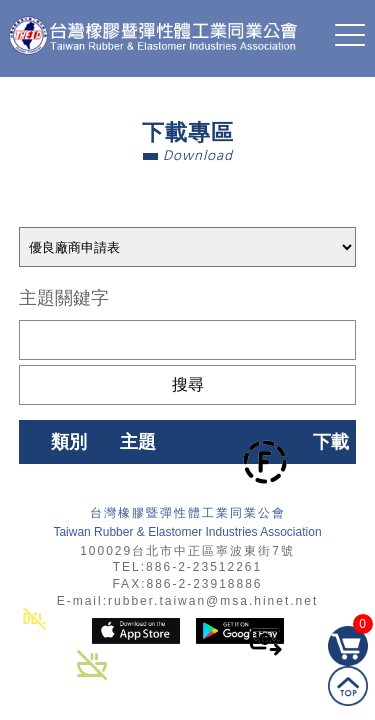  What do you see at coordinates (265, 462) in the screenshot?
I see `indicates a draft or pending status` at bounding box center [265, 462].